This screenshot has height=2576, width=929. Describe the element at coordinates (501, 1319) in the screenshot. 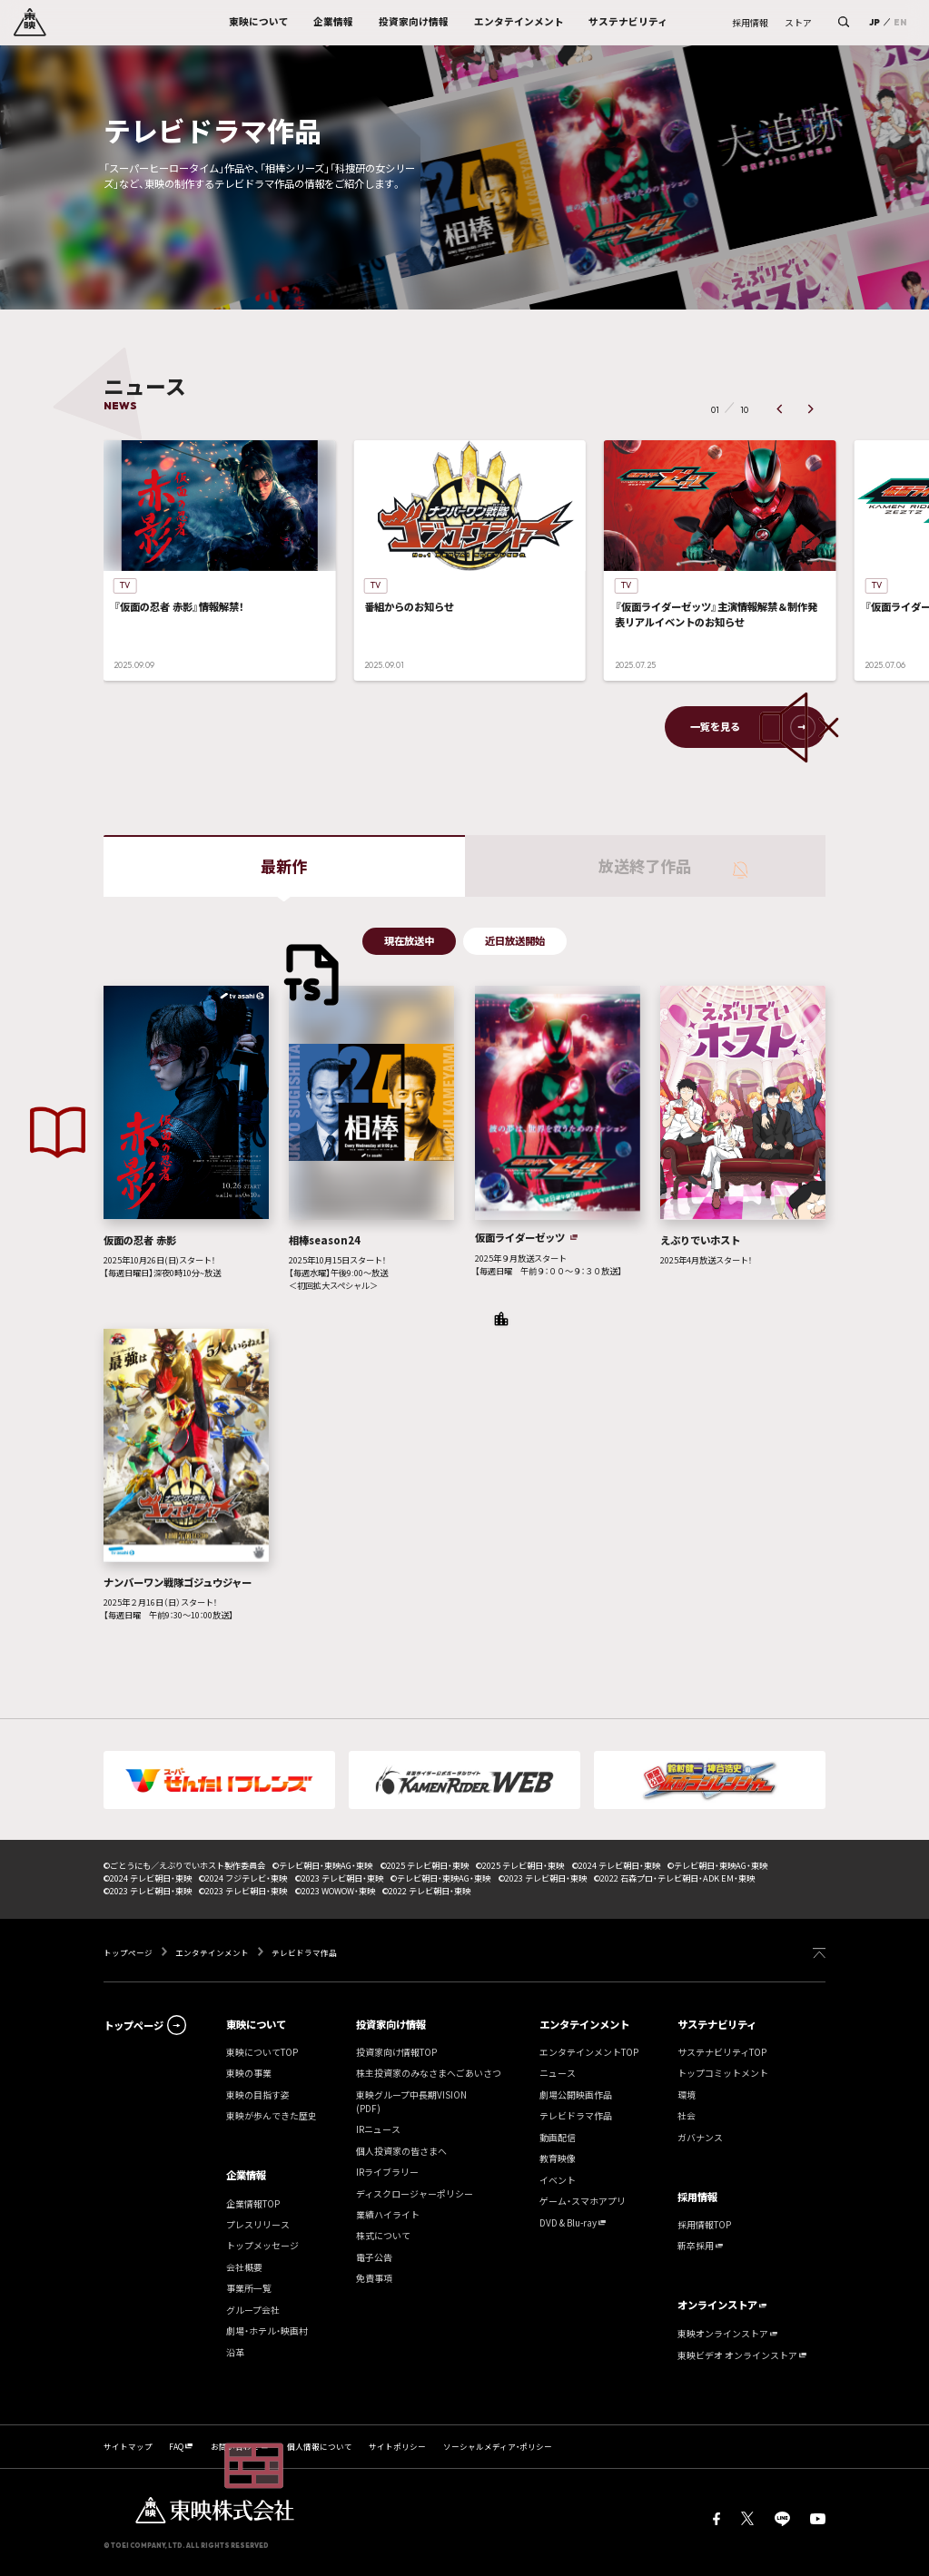

I see `view city or urban locations` at that location.